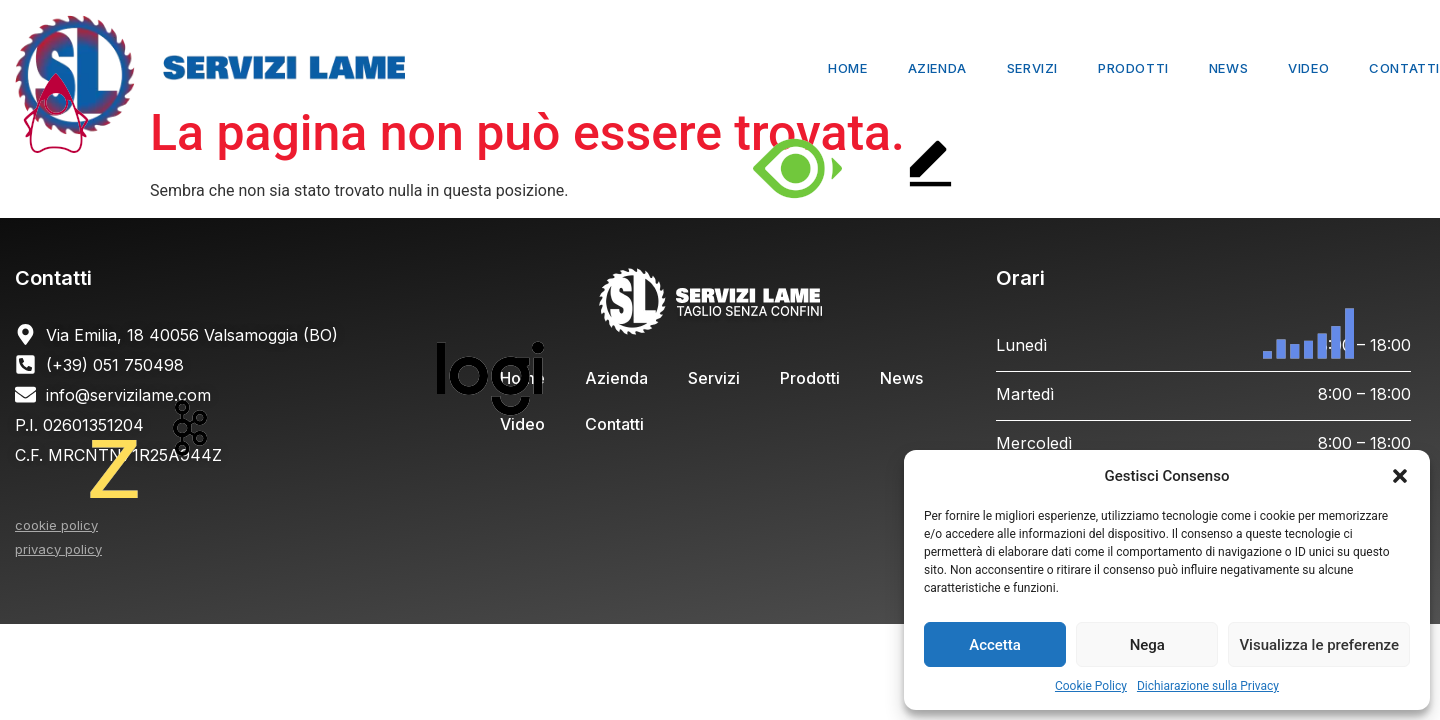 The image size is (1440, 720). Describe the element at coordinates (930, 163) in the screenshot. I see `edit content or settings` at that location.